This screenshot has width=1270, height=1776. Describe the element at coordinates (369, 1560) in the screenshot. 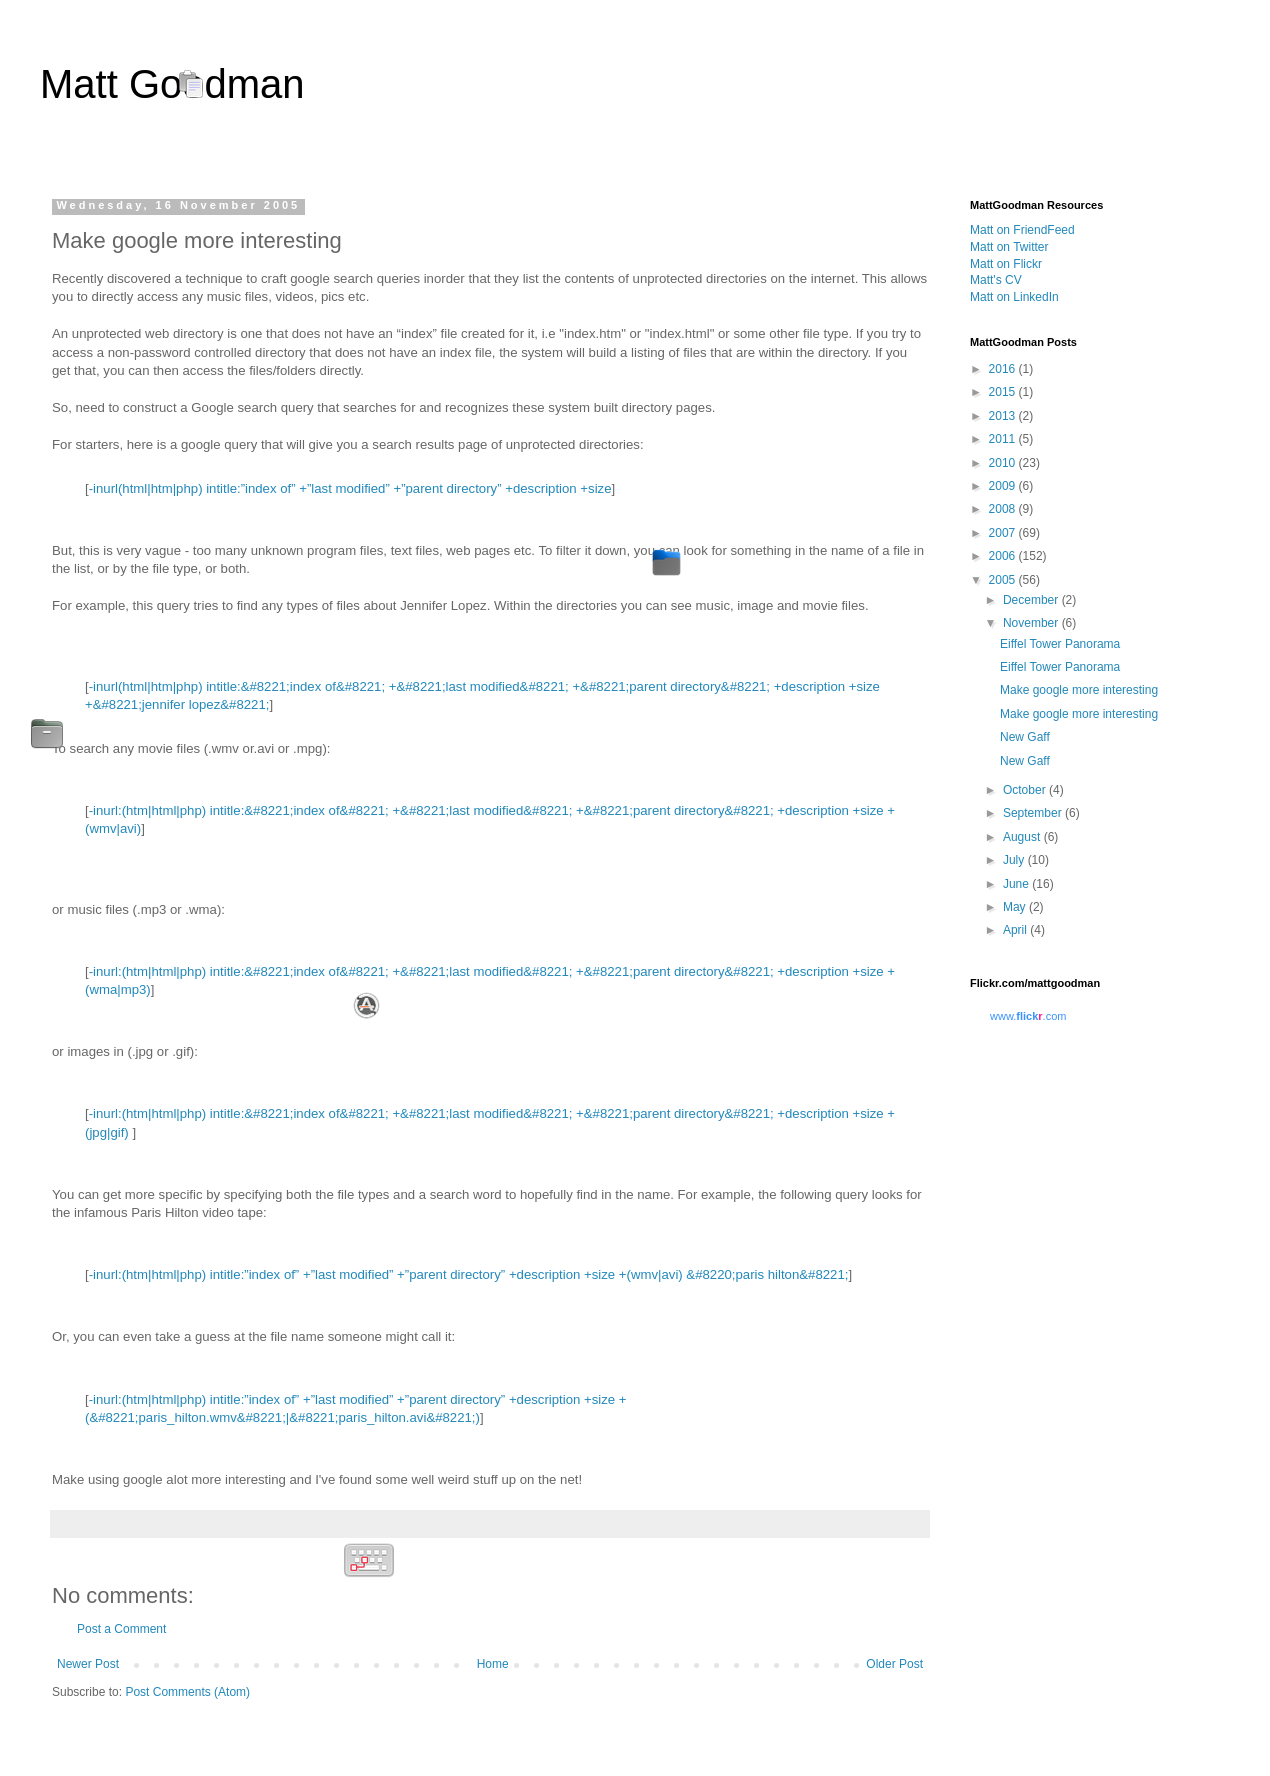

I see `configure keyboard shortcuts` at that location.